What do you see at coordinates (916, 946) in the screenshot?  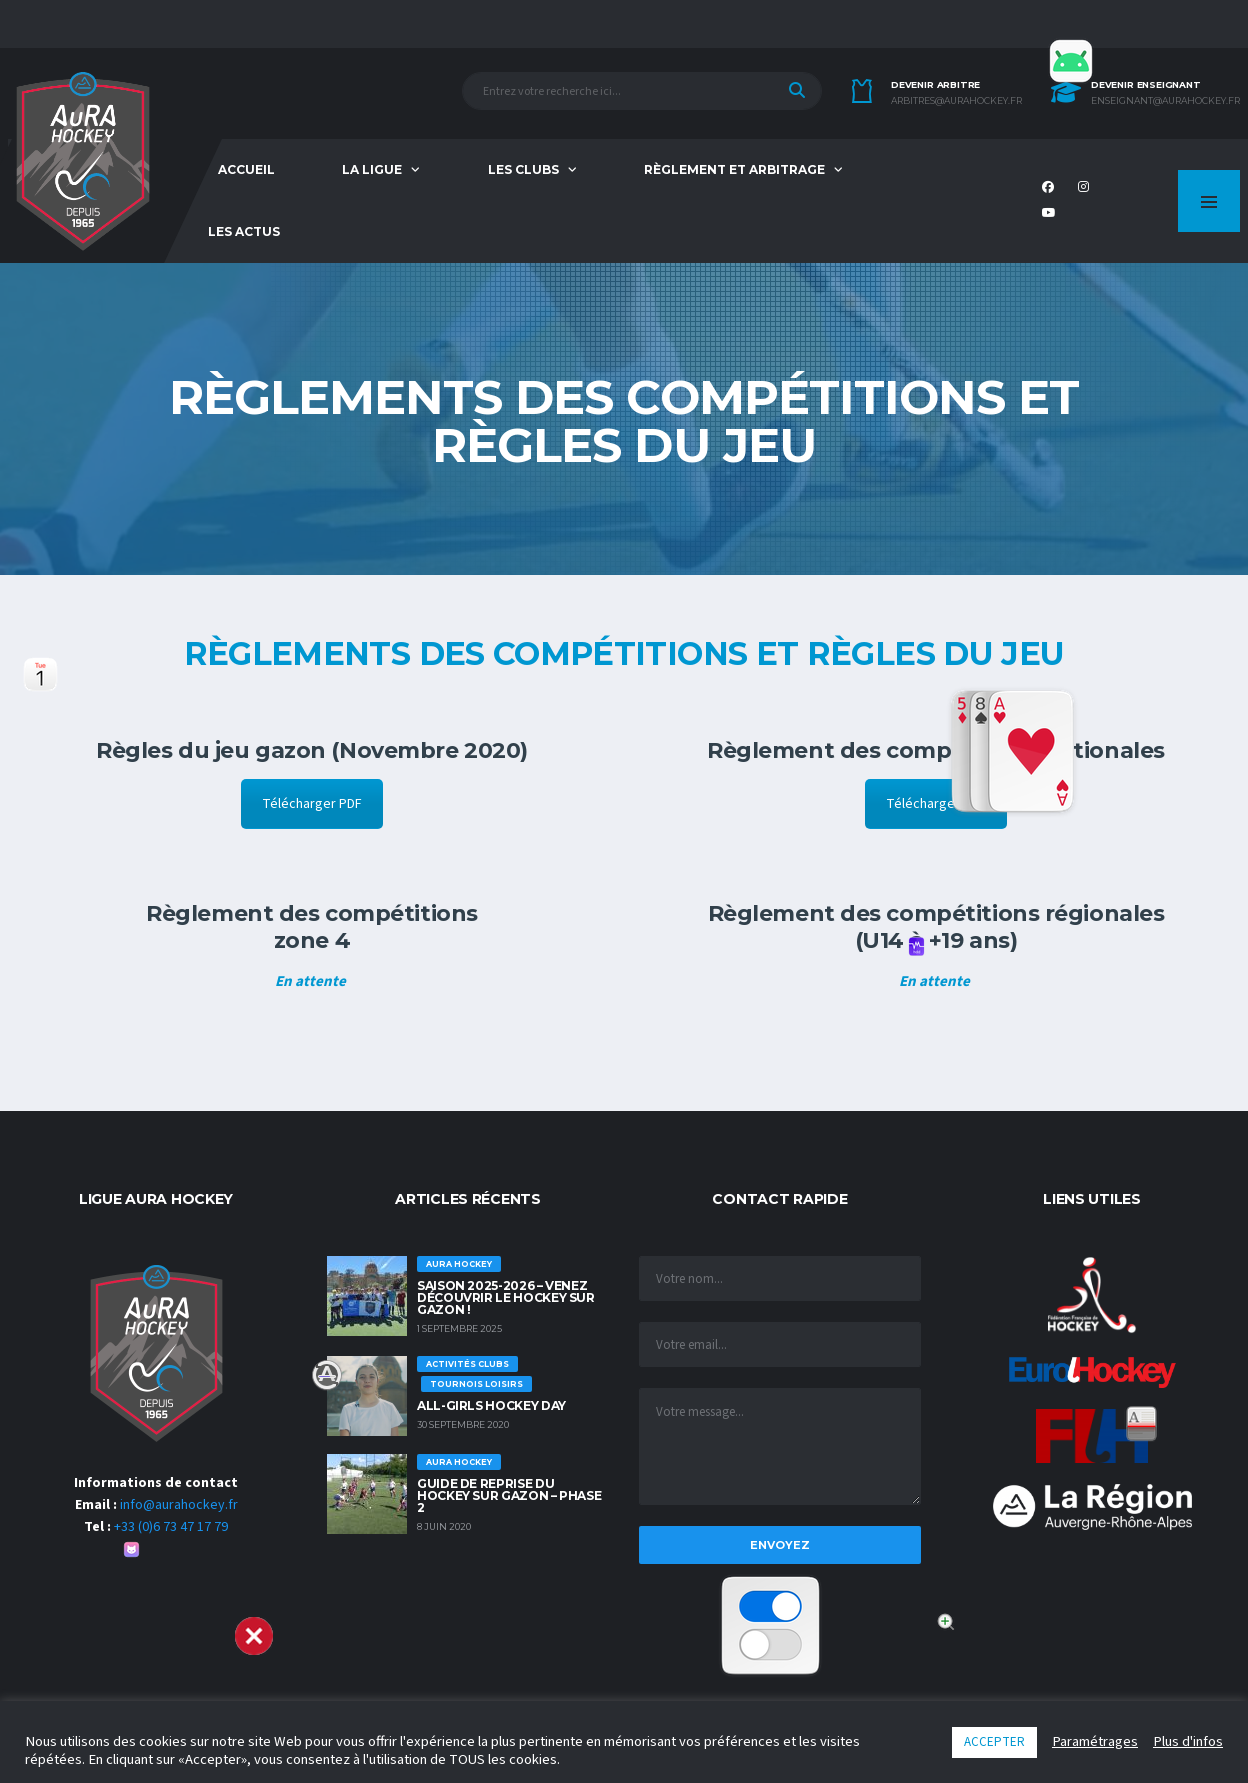 I see `virtualbox hard disk drive file` at bounding box center [916, 946].